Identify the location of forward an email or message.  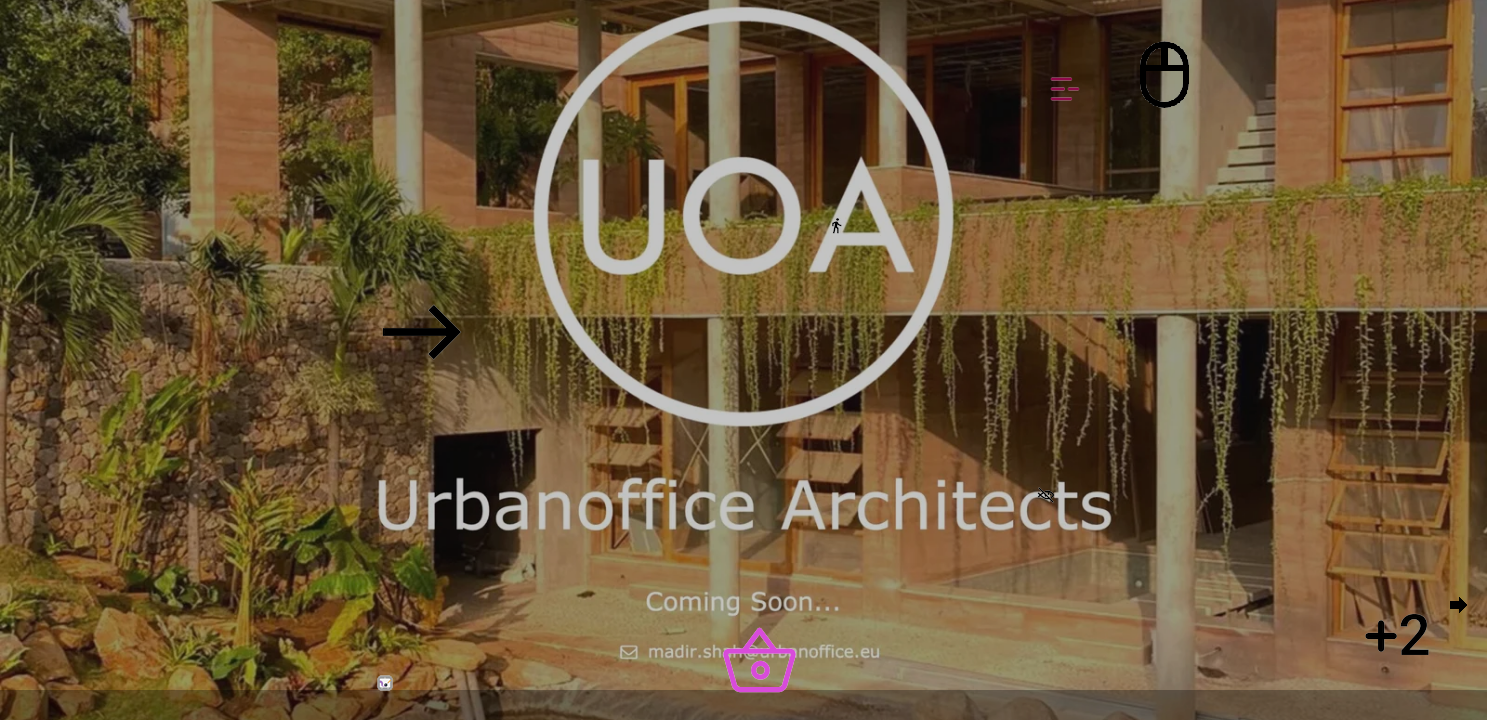
(1459, 605).